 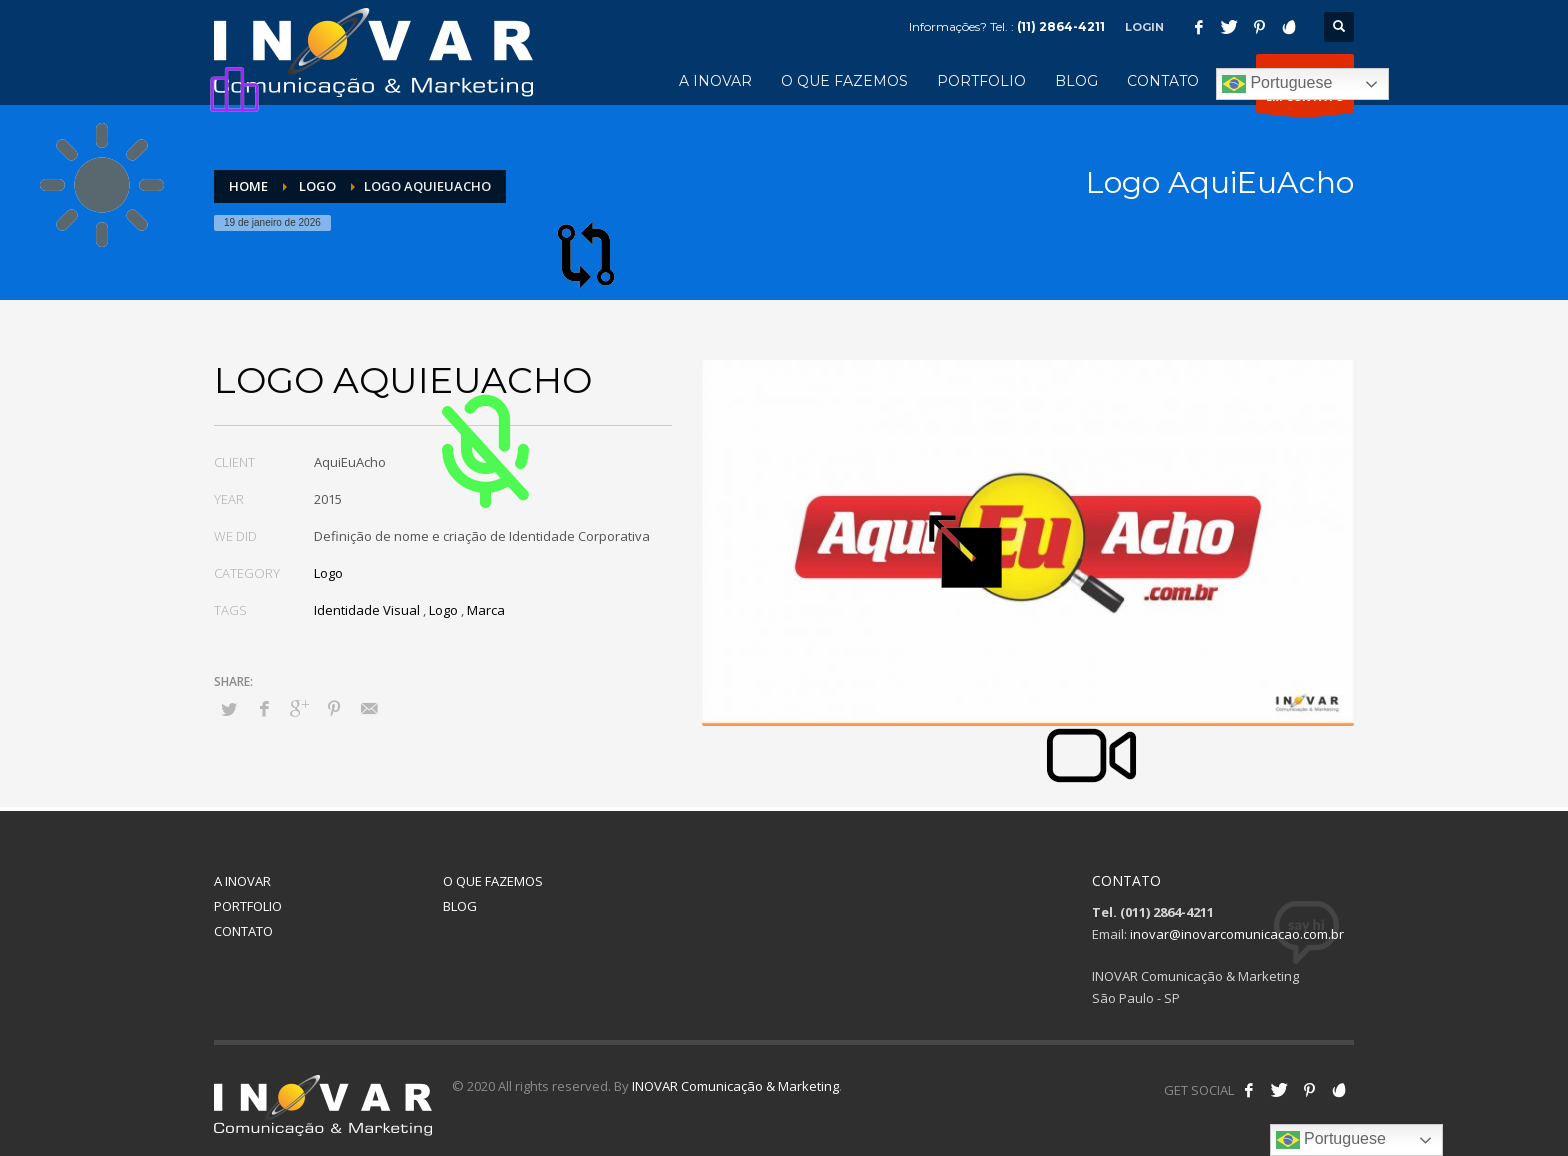 I want to click on start a video call, so click(x=1091, y=755).